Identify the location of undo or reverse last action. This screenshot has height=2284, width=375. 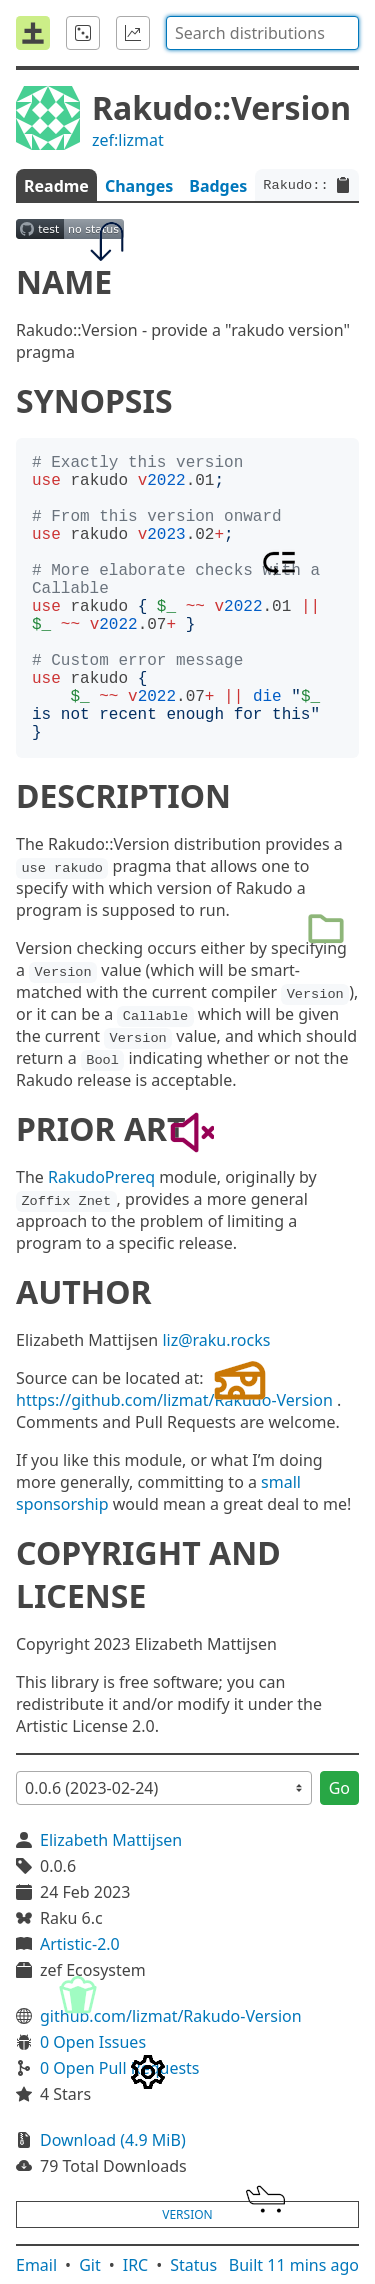
(108, 241).